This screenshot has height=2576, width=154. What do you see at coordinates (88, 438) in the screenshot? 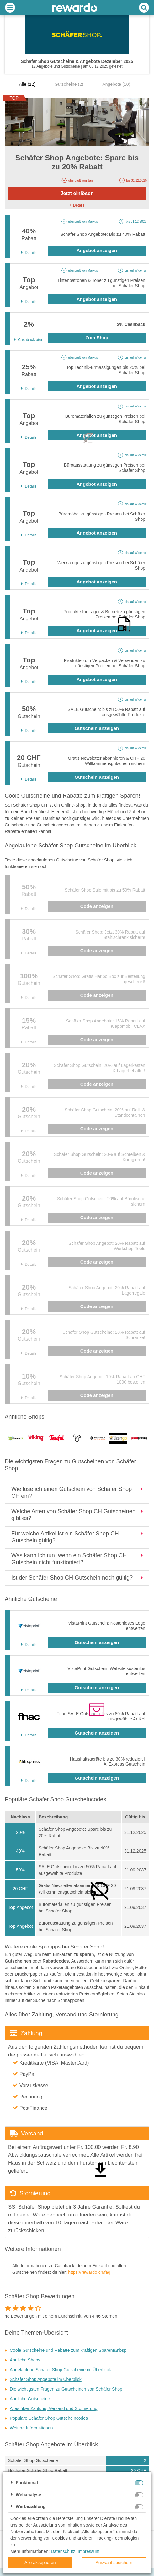
I see `indicates a set is not a subset of another in mathematical notation` at bounding box center [88, 438].